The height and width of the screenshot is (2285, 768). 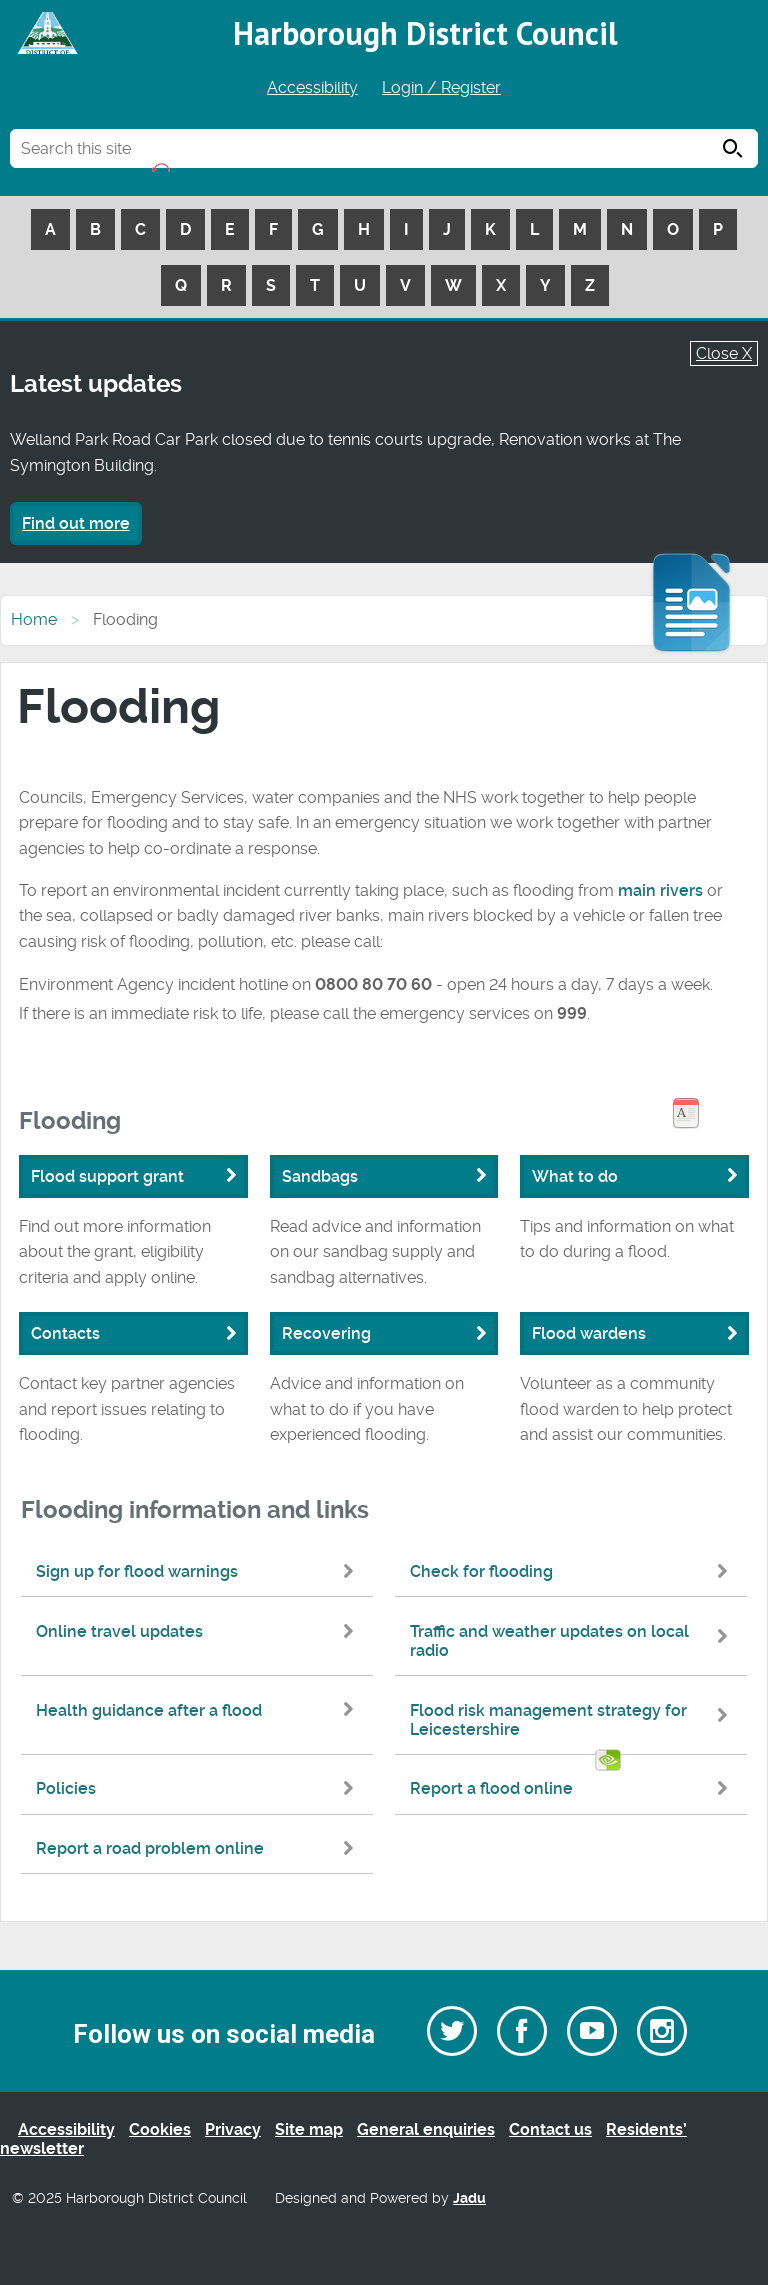 I want to click on undo the last action, so click(x=161, y=167).